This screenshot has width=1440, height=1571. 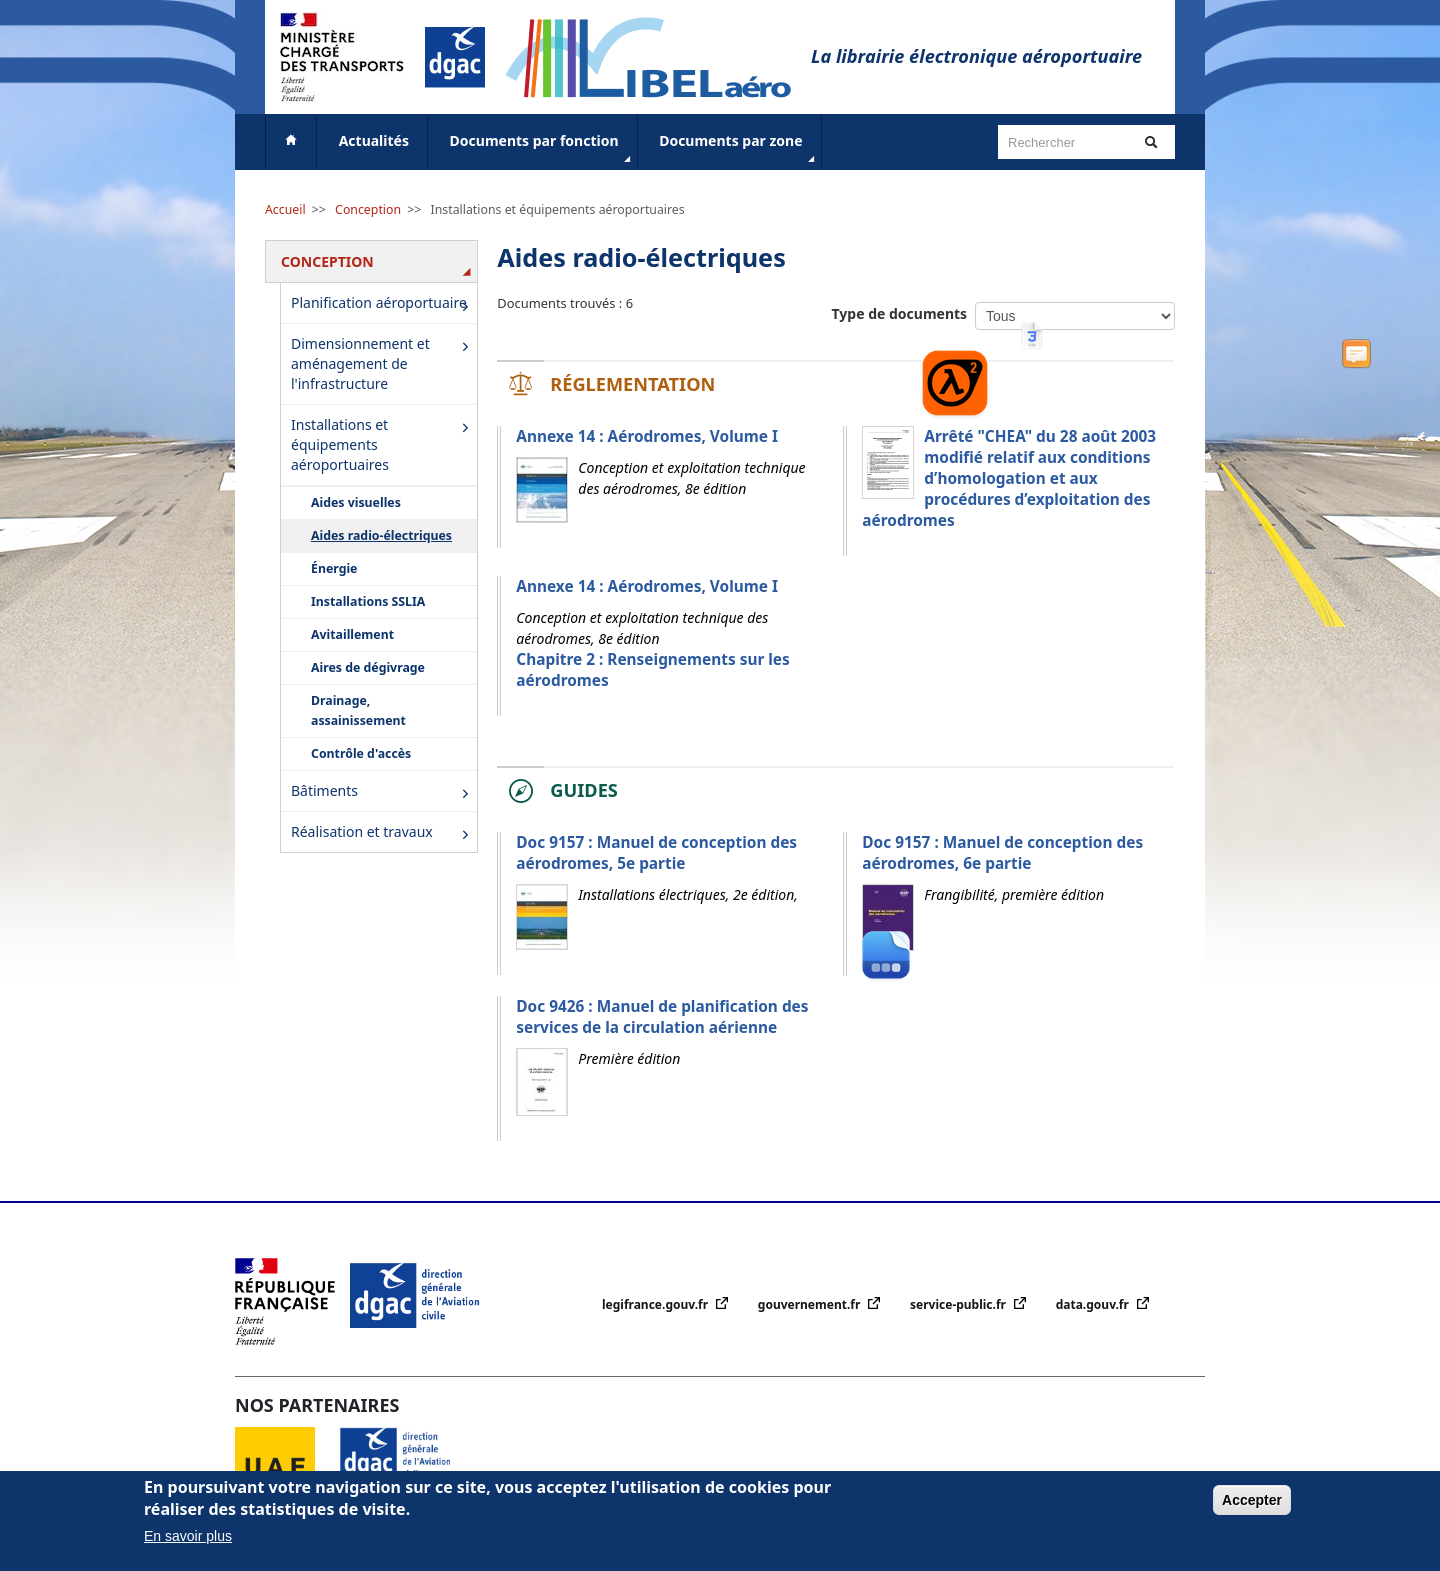 What do you see at coordinates (1032, 336) in the screenshot?
I see `a CSS stylesheet file` at bounding box center [1032, 336].